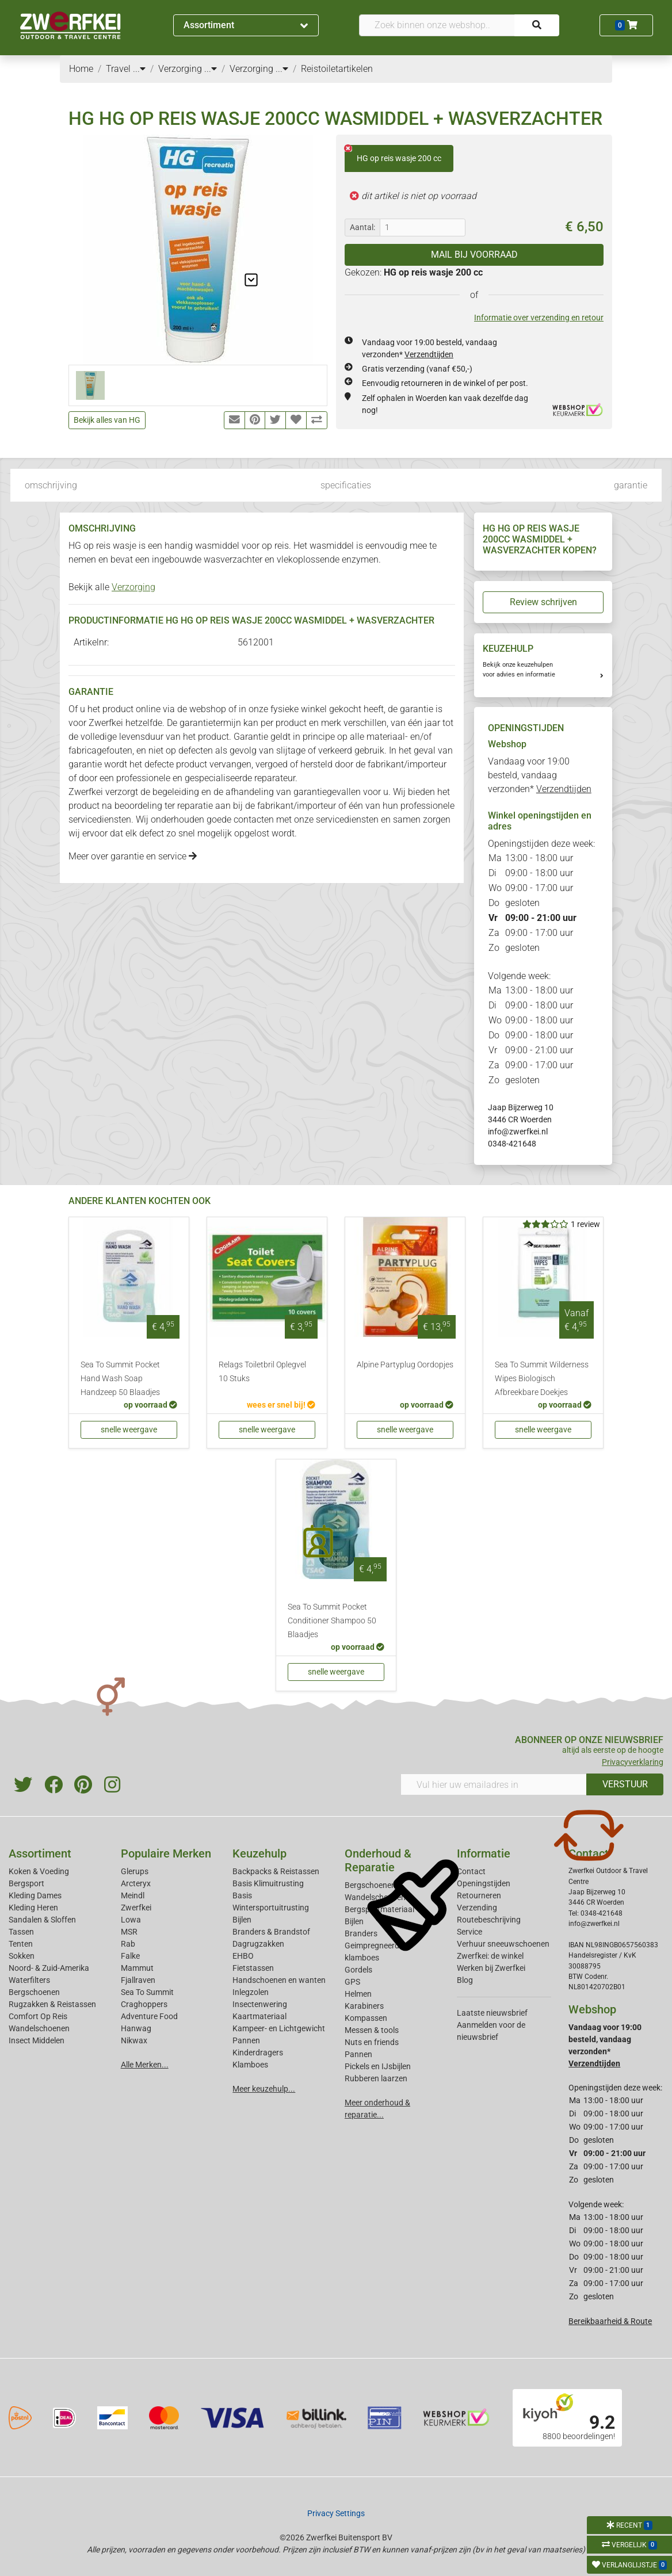  Describe the element at coordinates (107, 1696) in the screenshot. I see `indicates gender options or settings` at that location.